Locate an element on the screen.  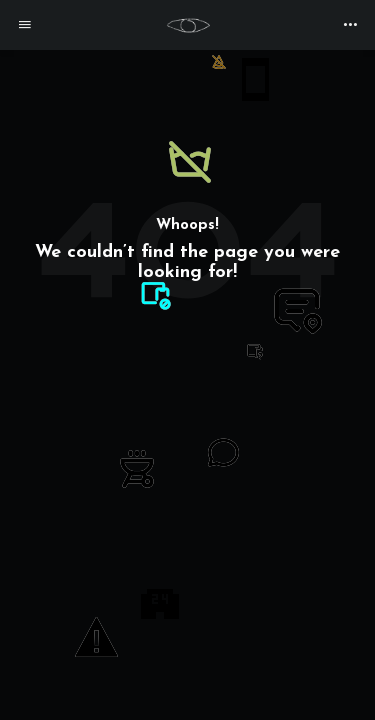
indicates a warning or alert condition is located at coordinates (96, 637).